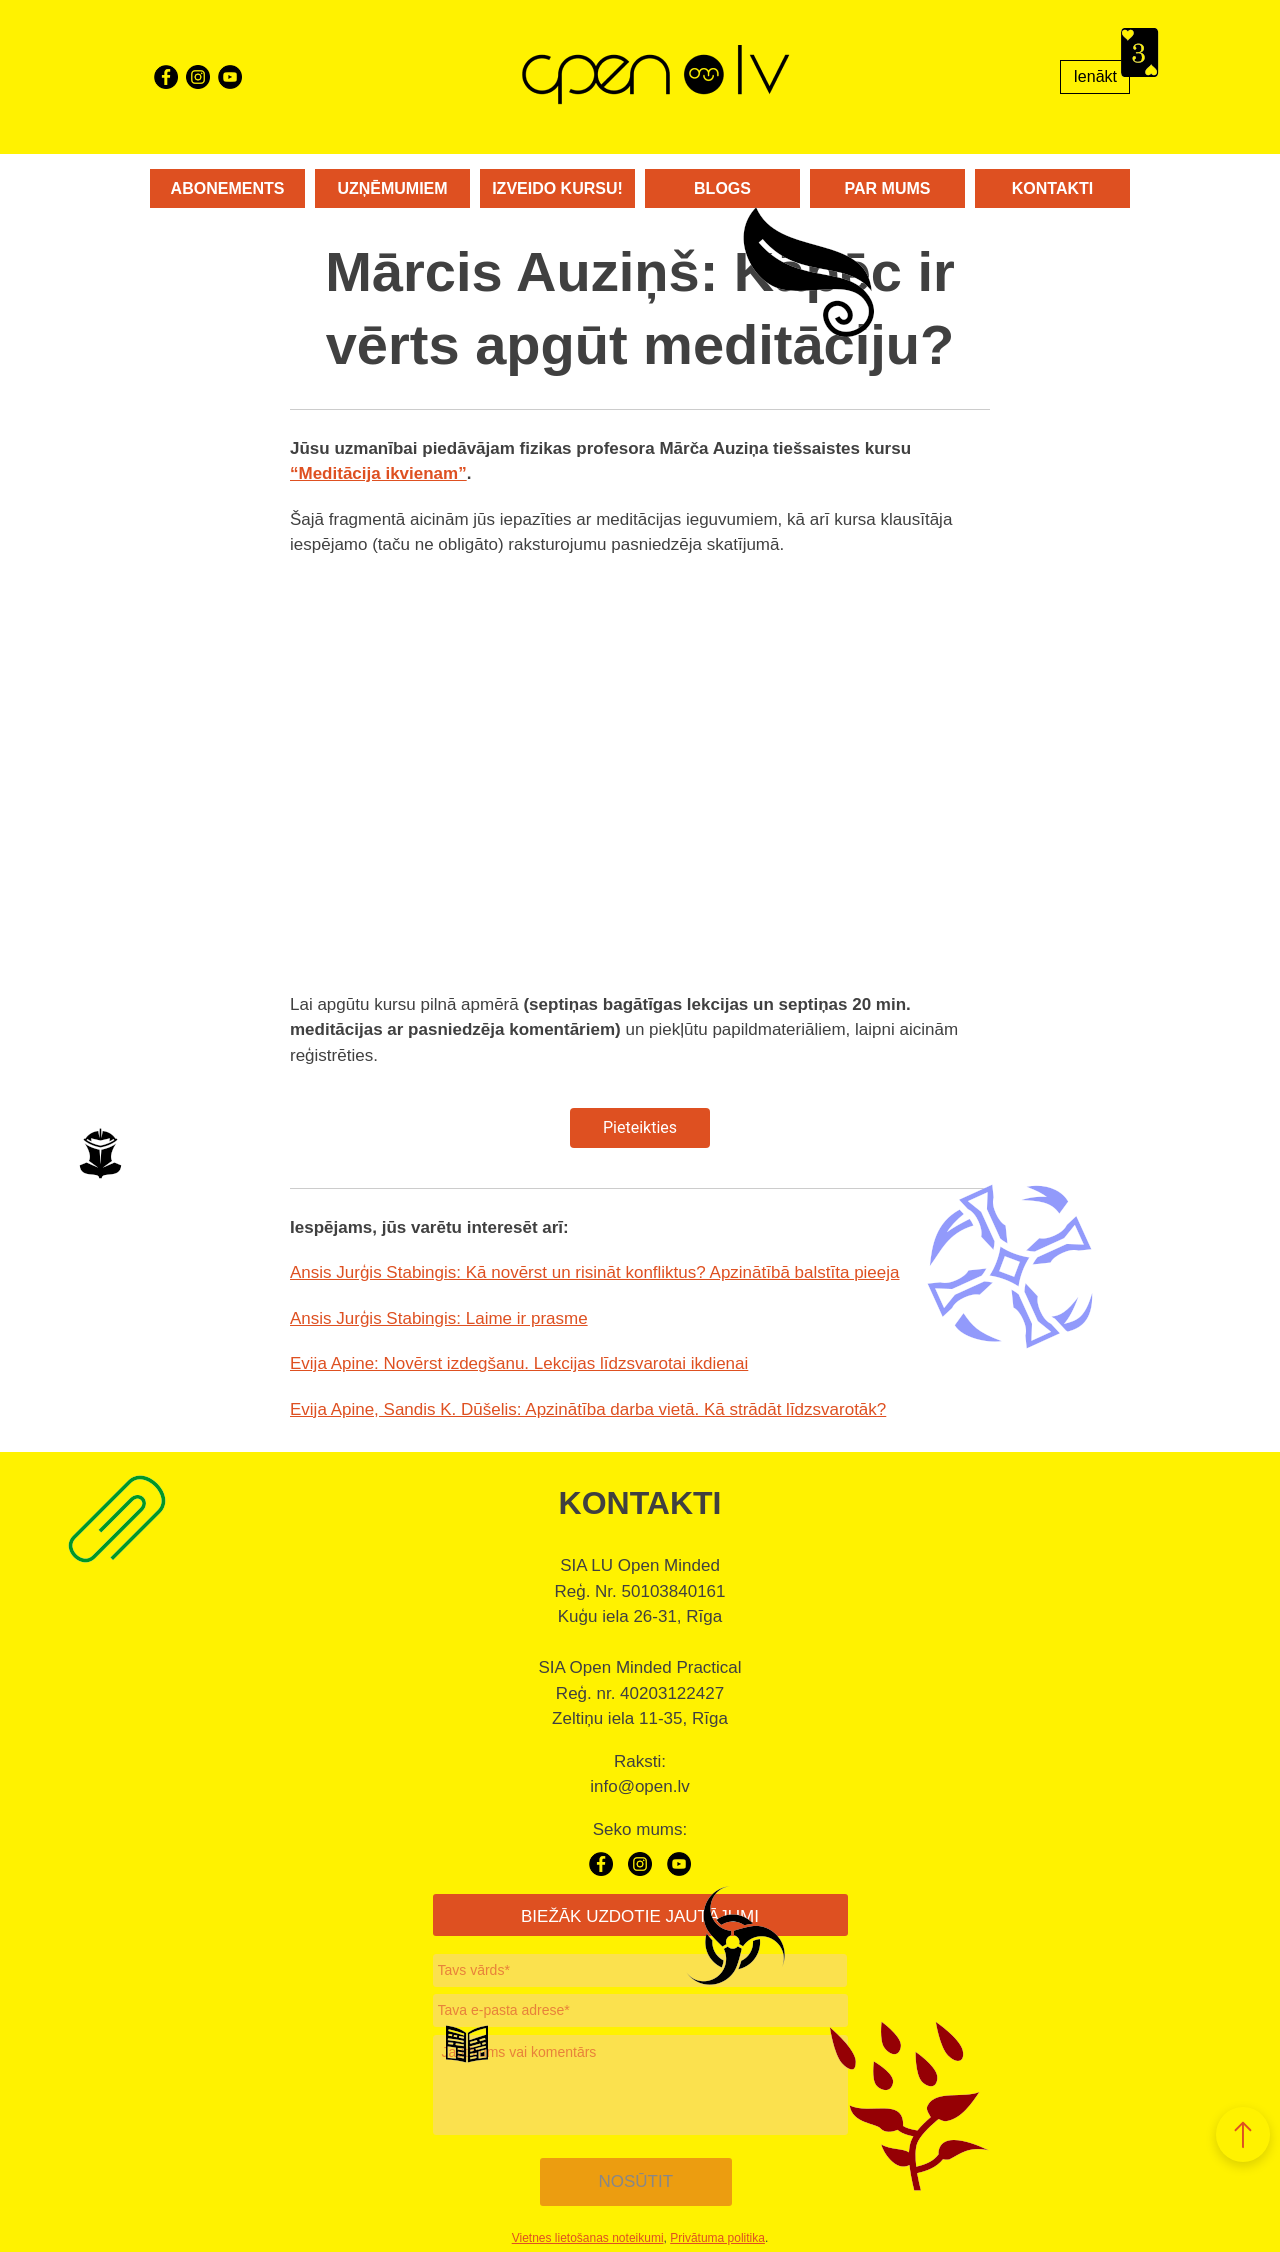 The height and width of the screenshot is (2252, 1280). I want to click on activate health regeneration ability, so click(735, 1935).